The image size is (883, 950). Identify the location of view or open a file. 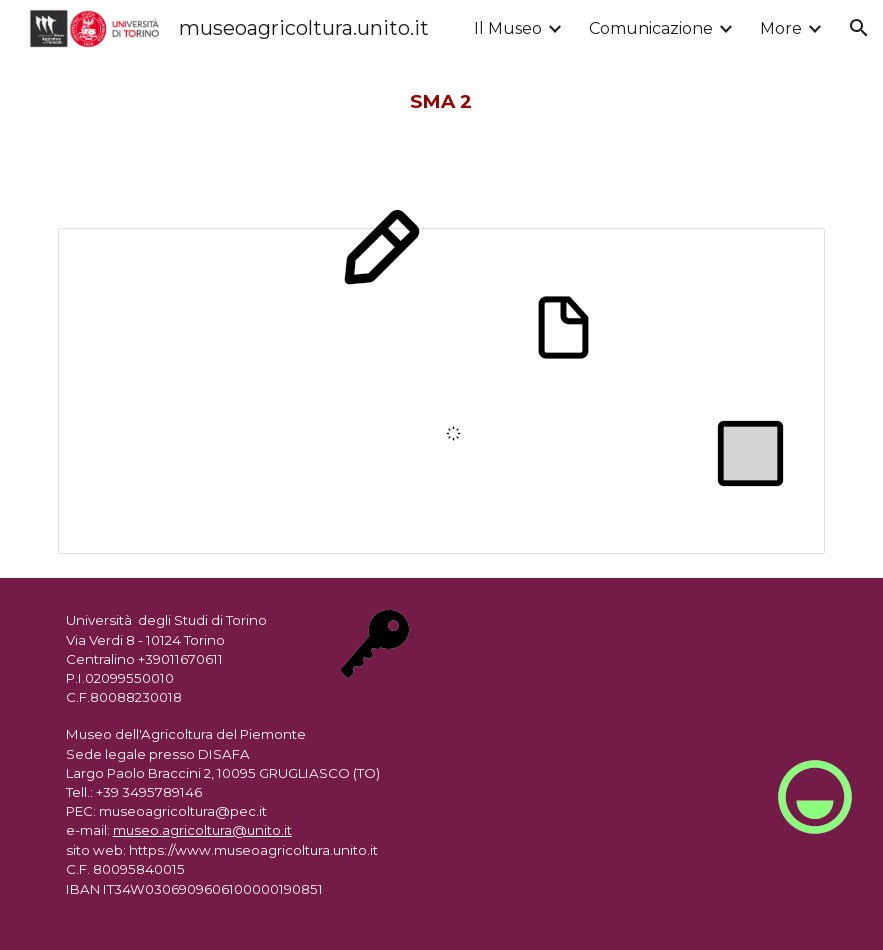
(563, 327).